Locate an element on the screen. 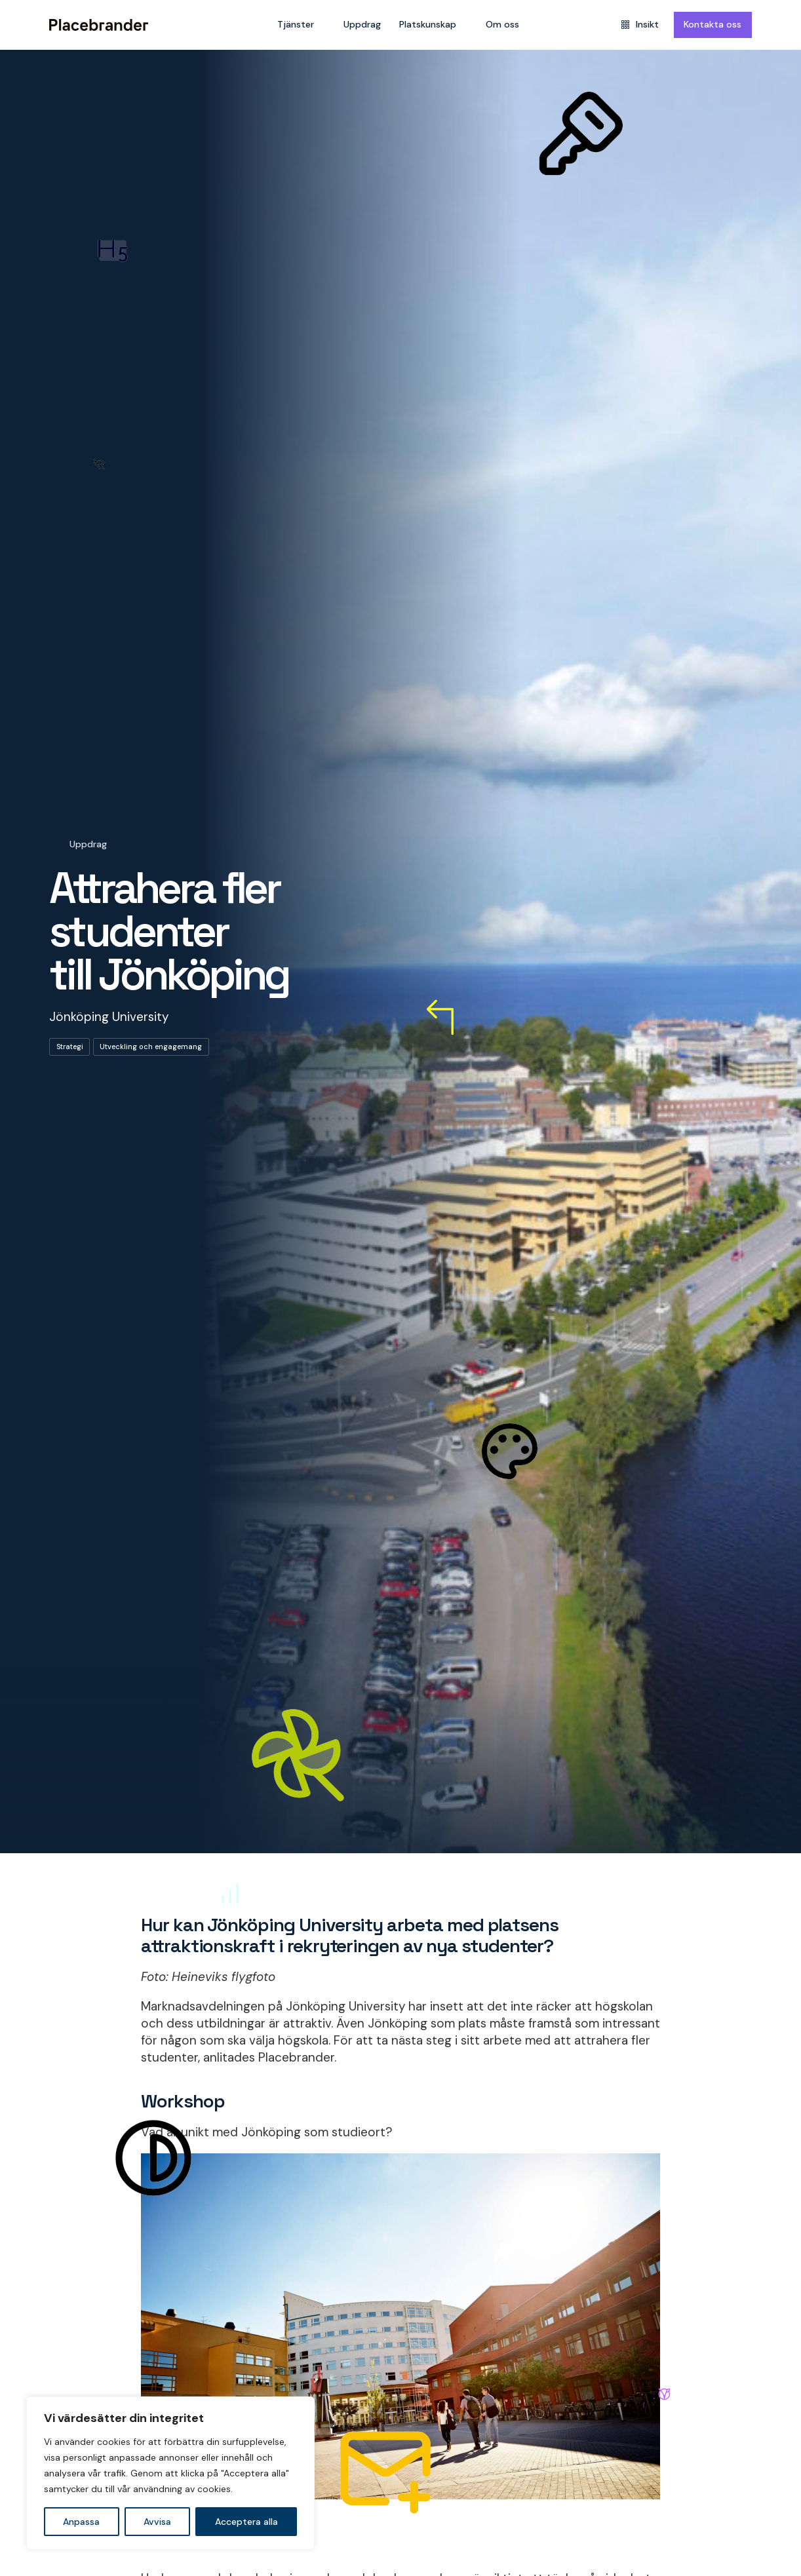  format text as heading level 5 is located at coordinates (111, 250).